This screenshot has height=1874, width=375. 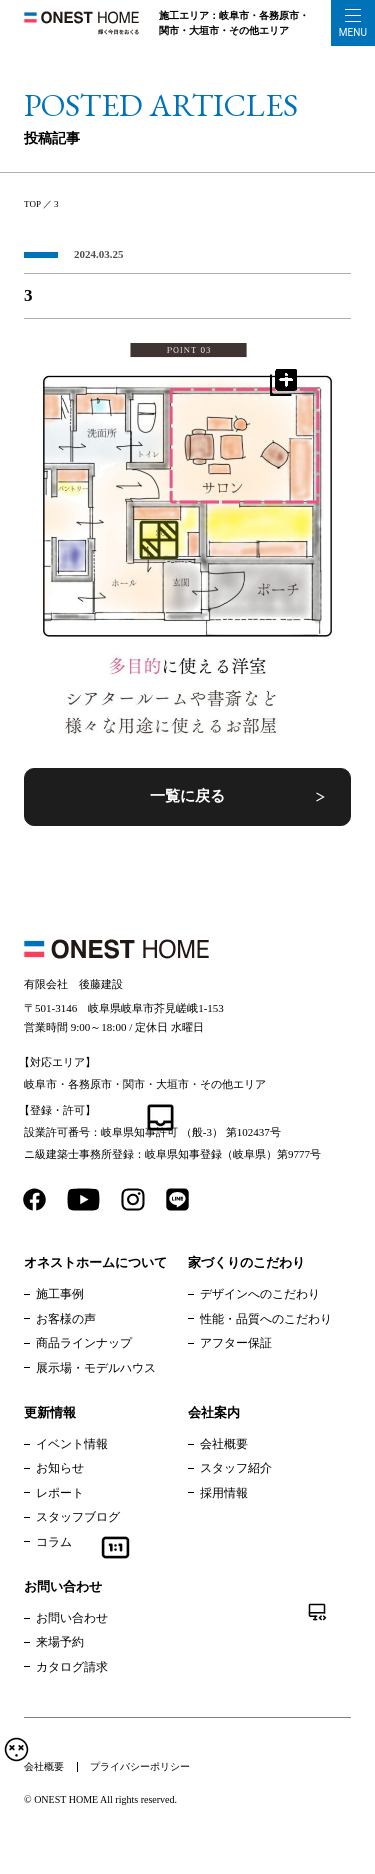 I want to click on indicates transparency or no background in image editing, so click(x=159, y=540).